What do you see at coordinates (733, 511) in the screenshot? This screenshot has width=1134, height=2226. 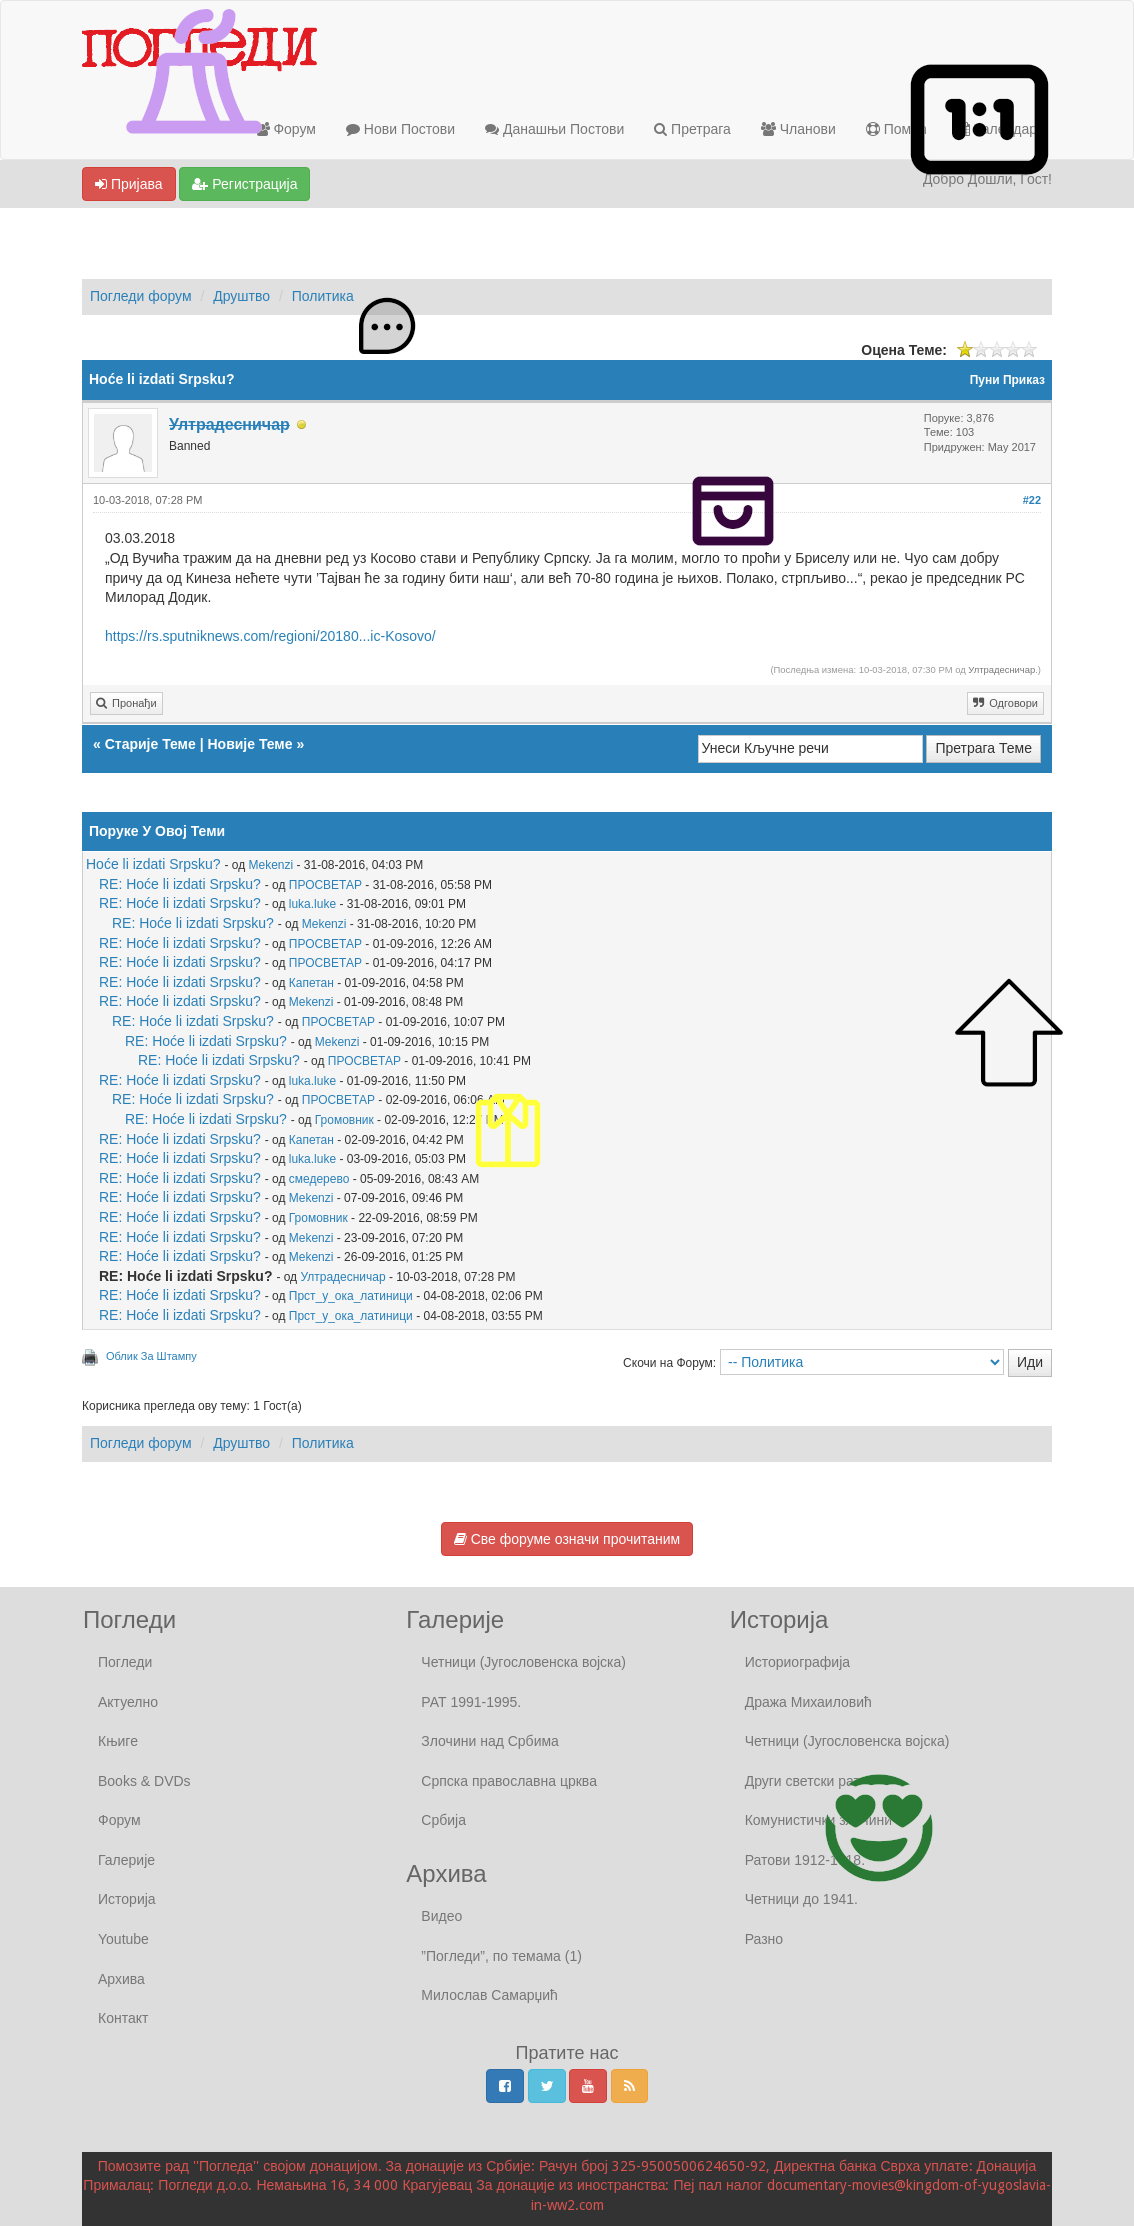 I see `view your shopping bag` at bounding box center [733, 511].